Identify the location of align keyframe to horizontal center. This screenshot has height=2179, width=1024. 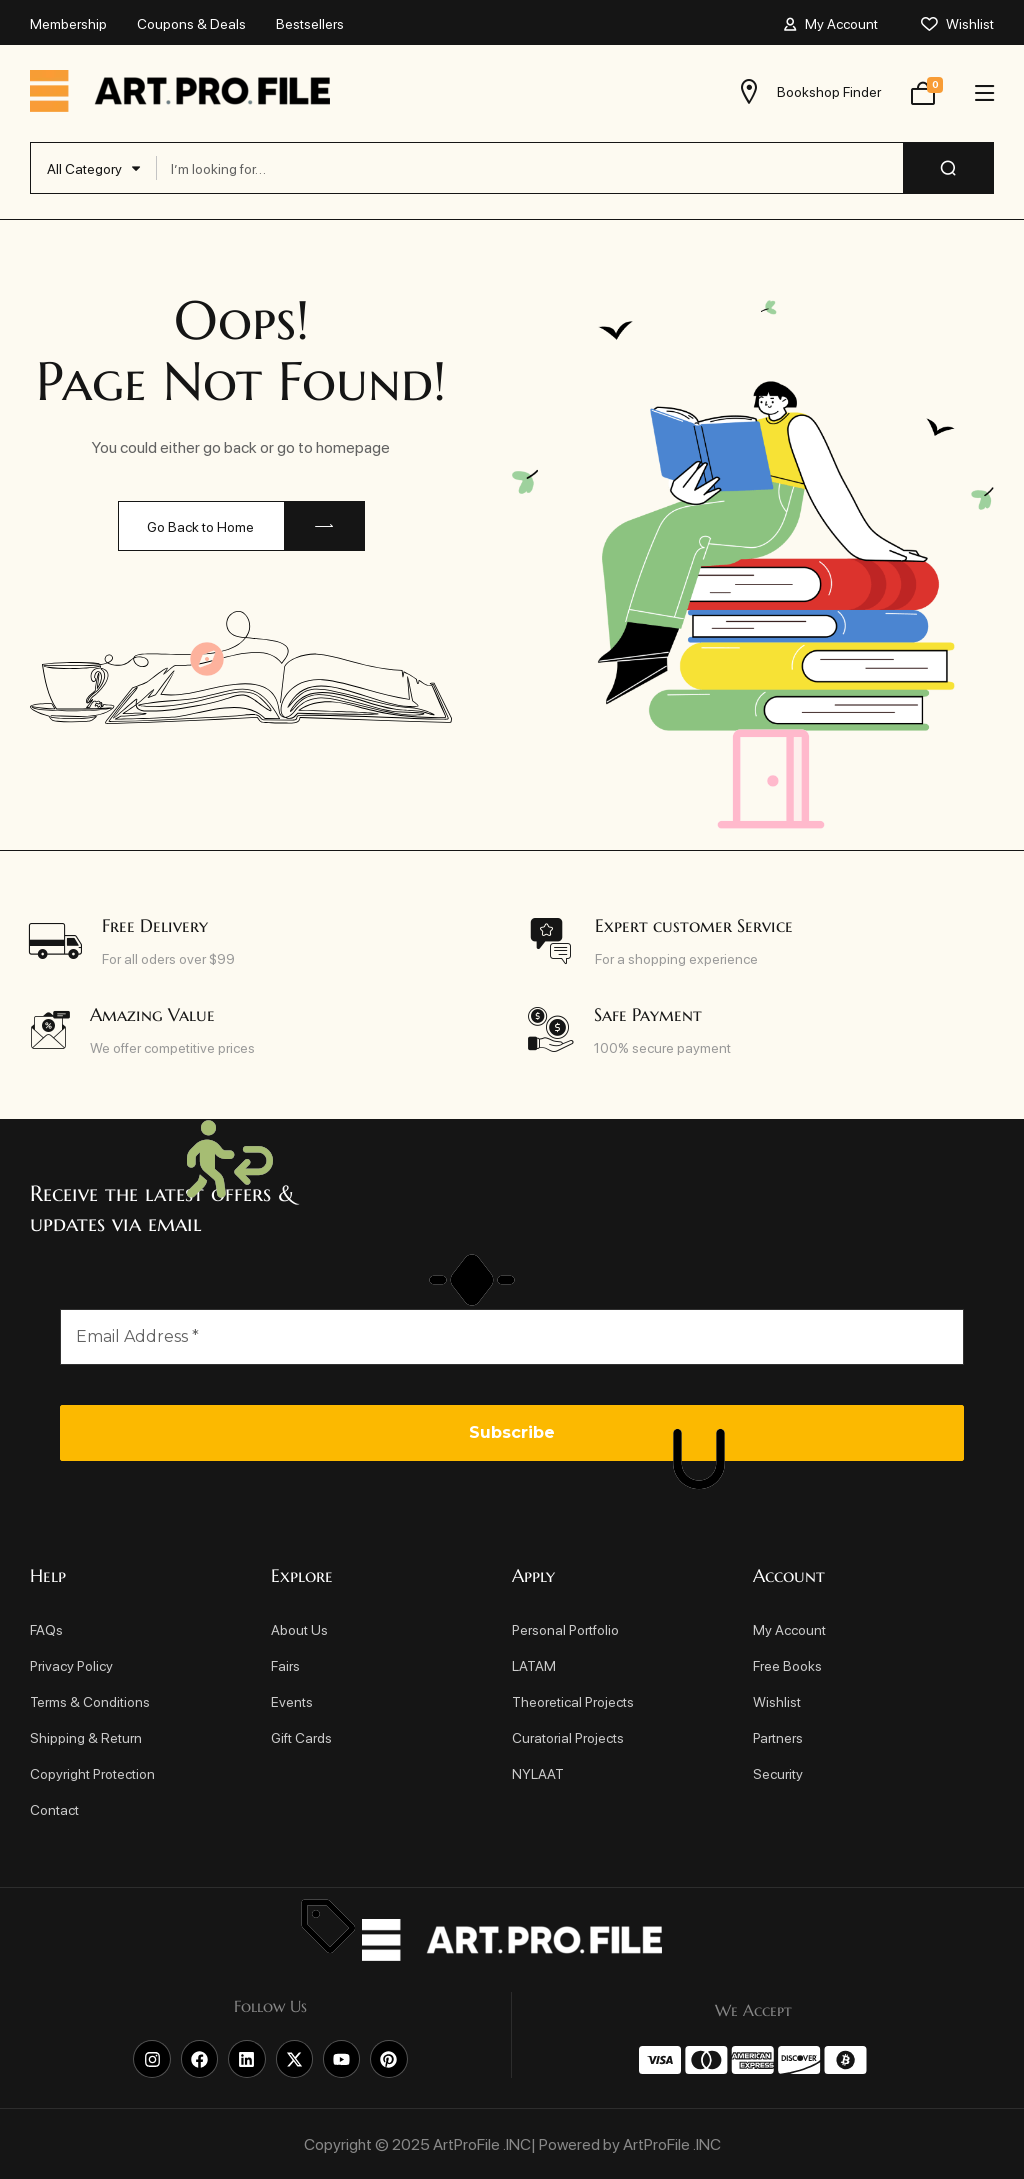
(472, 1280).